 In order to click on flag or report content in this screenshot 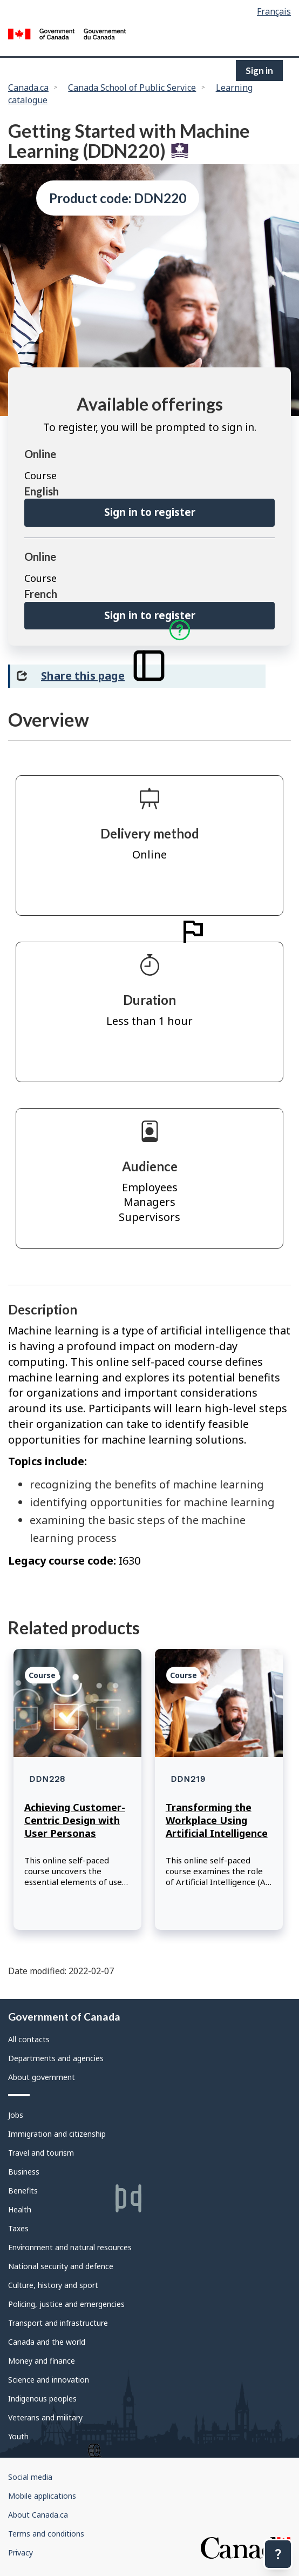, I will do `click(193, 931)`.